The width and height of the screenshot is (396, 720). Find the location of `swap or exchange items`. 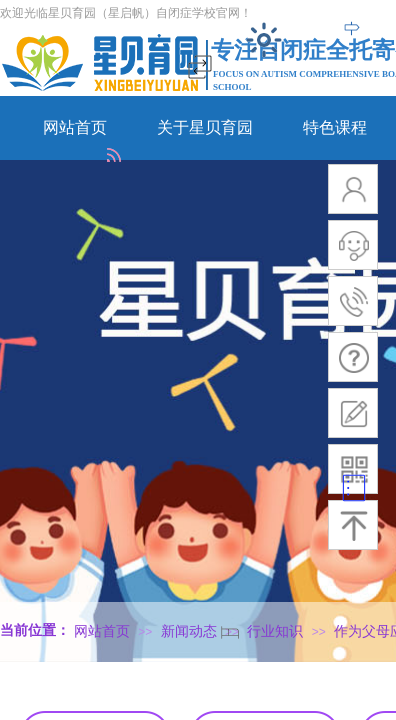

swap or exchange items is located at coordinates (200, 67).